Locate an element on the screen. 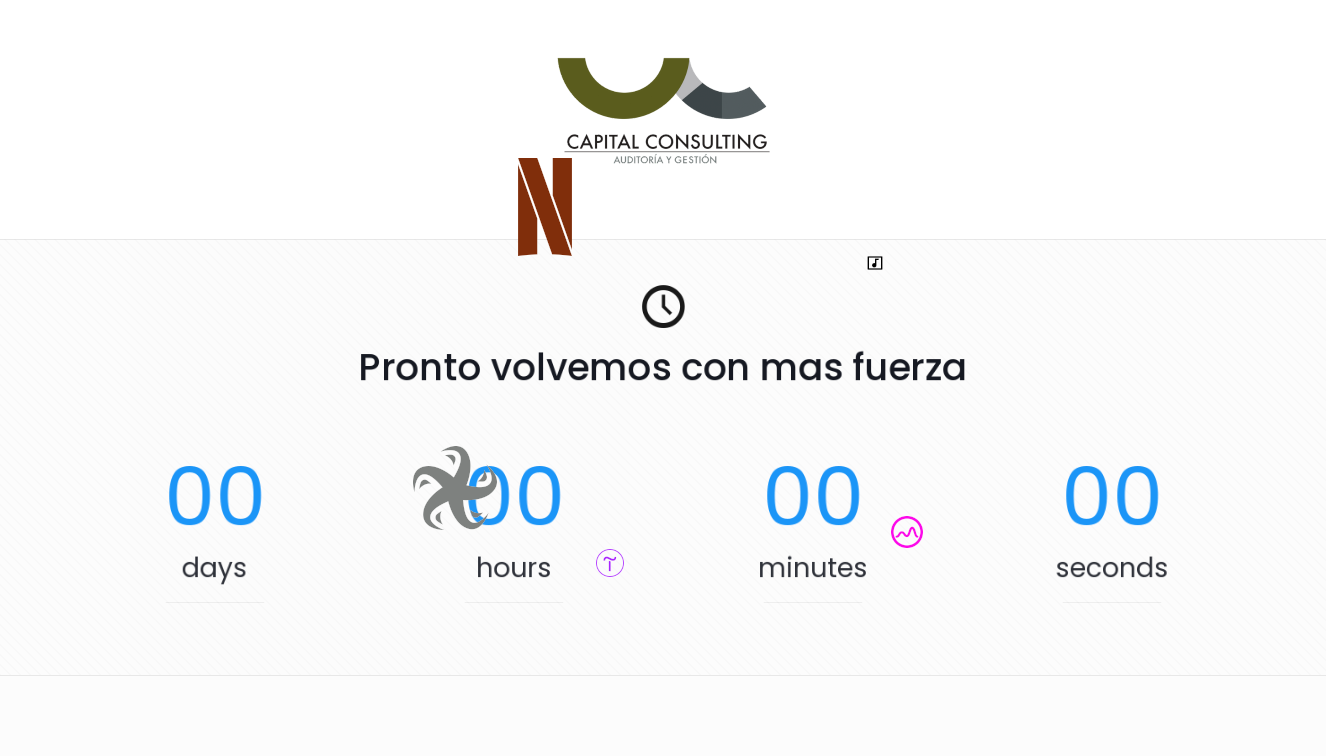 Image resolution: width=1326 pixels, height=756 pixels. open the Flood torrent client is located at coordinates (907, 532).